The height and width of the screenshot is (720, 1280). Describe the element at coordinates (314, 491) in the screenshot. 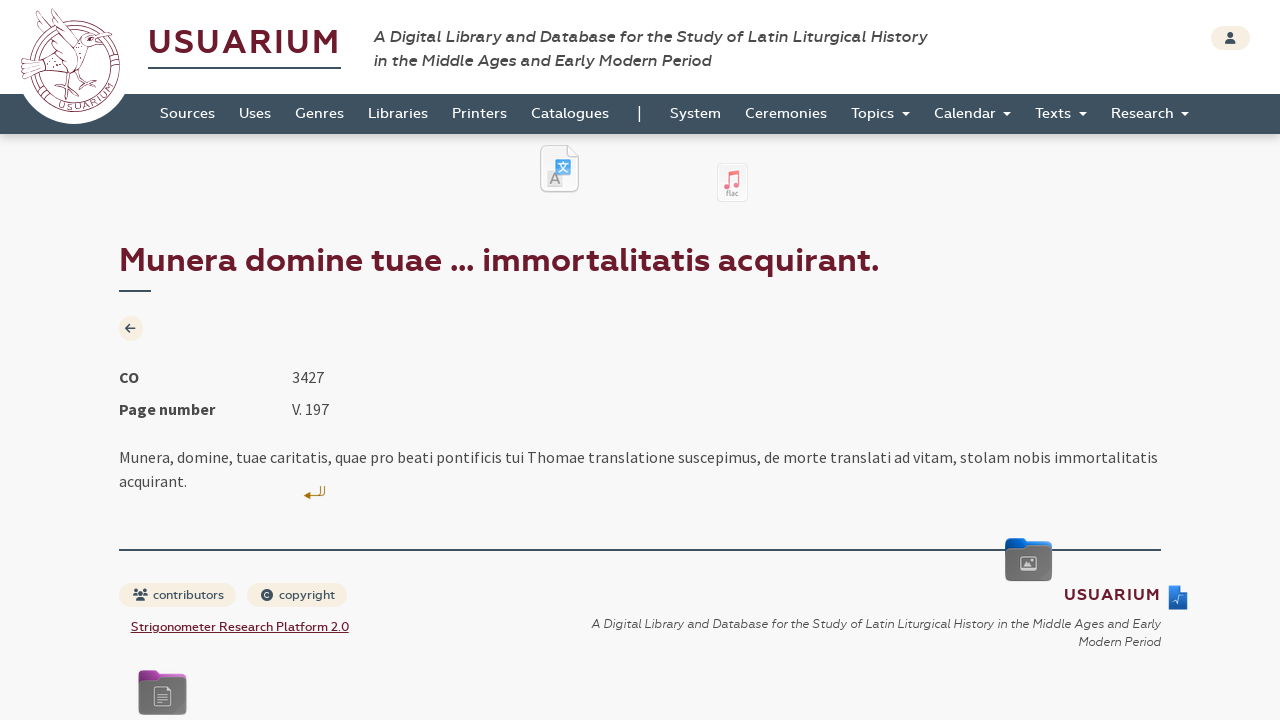

I see `reply to all recipients of an email` at that location.